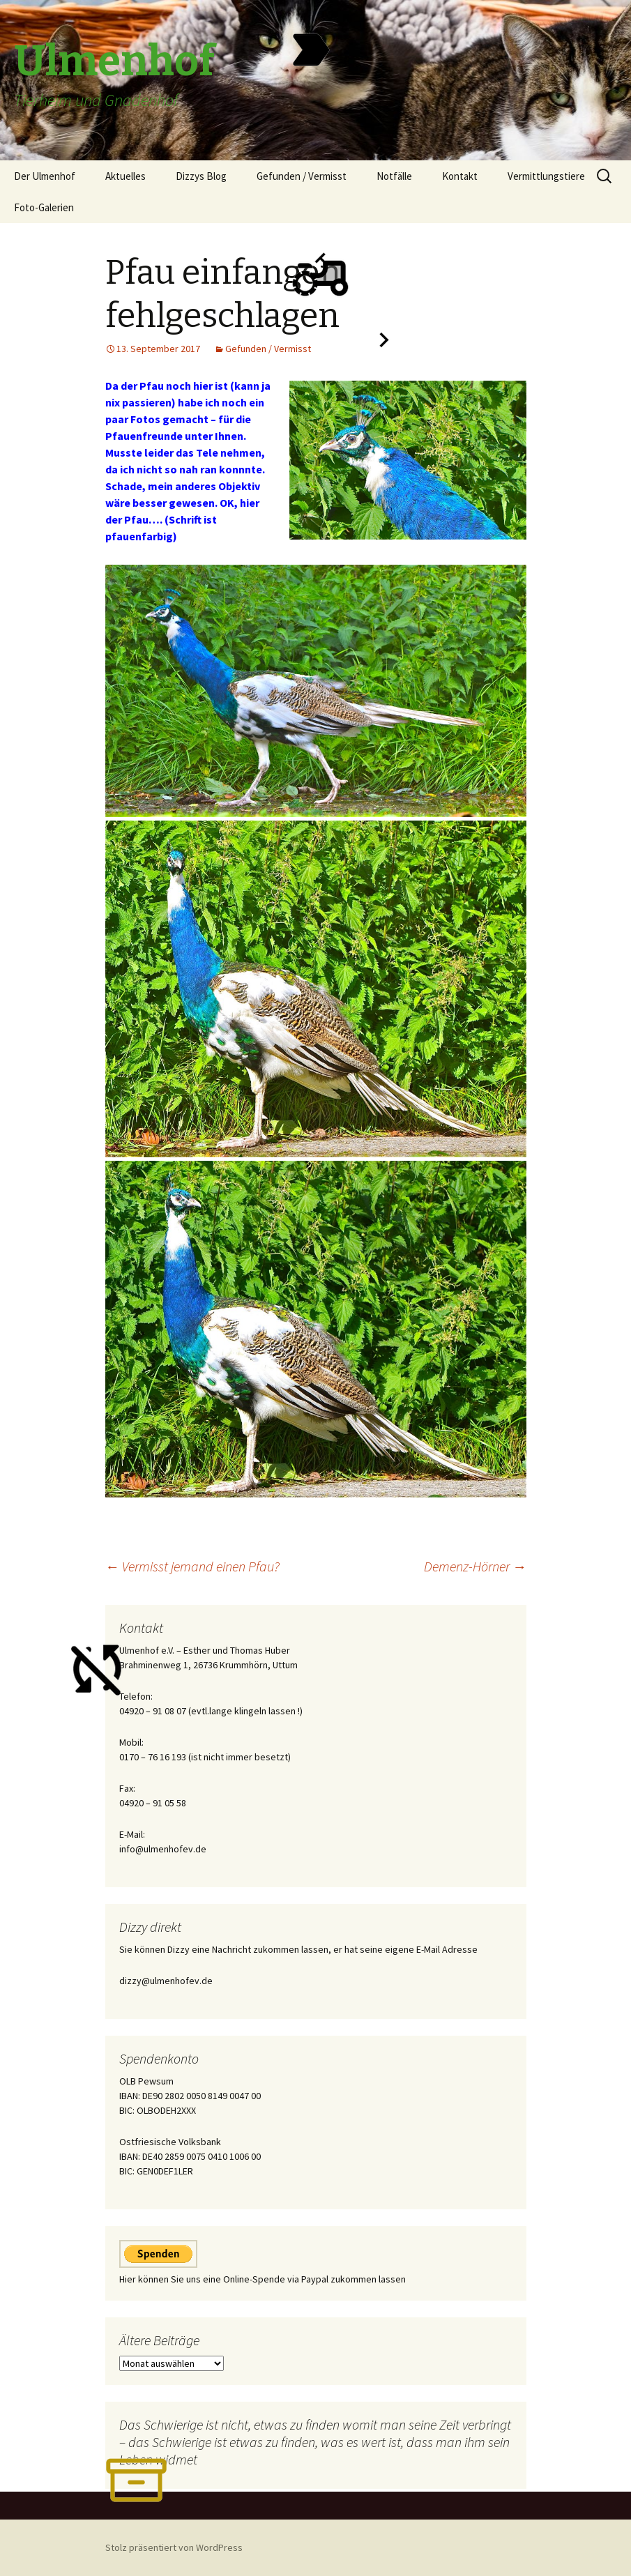 The height and width of the screenshot is (2576, 631). I want to click on archive this item, so click(136, 2480).